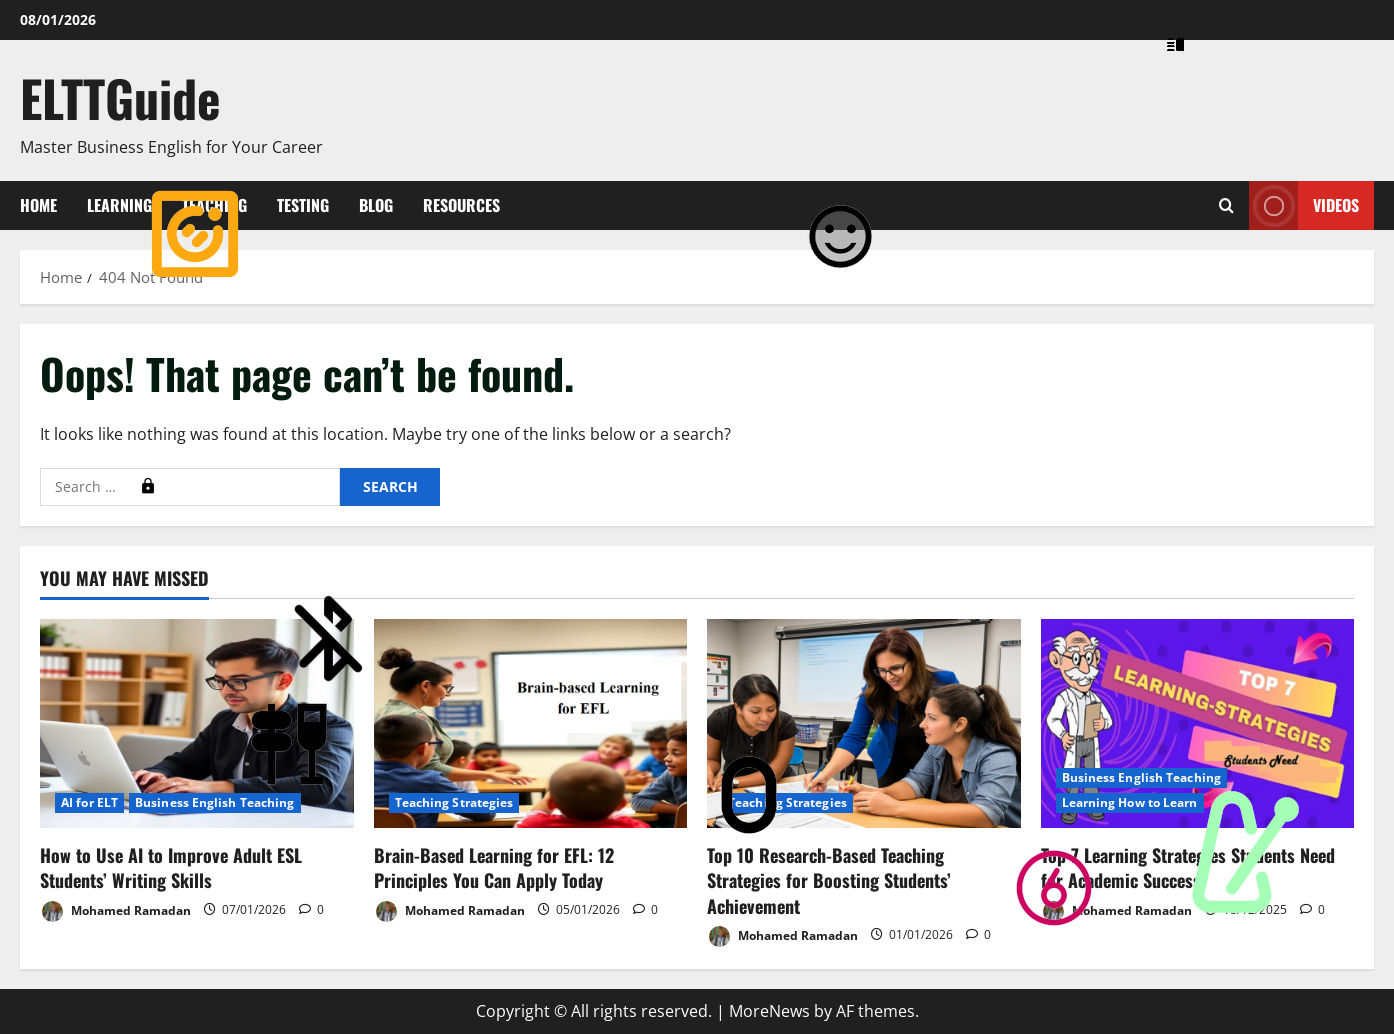 This screenshot has width=1394, height=1034. What do you see at coordinates (195, 234) in the screenshot?
I see `access laundry or washing machine controls` at bounding box center [195, 234].